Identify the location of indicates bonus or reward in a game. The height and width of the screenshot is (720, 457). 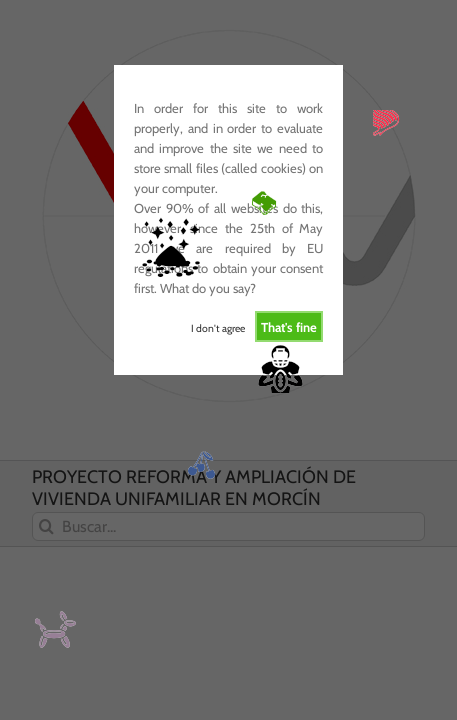
(201, 464).